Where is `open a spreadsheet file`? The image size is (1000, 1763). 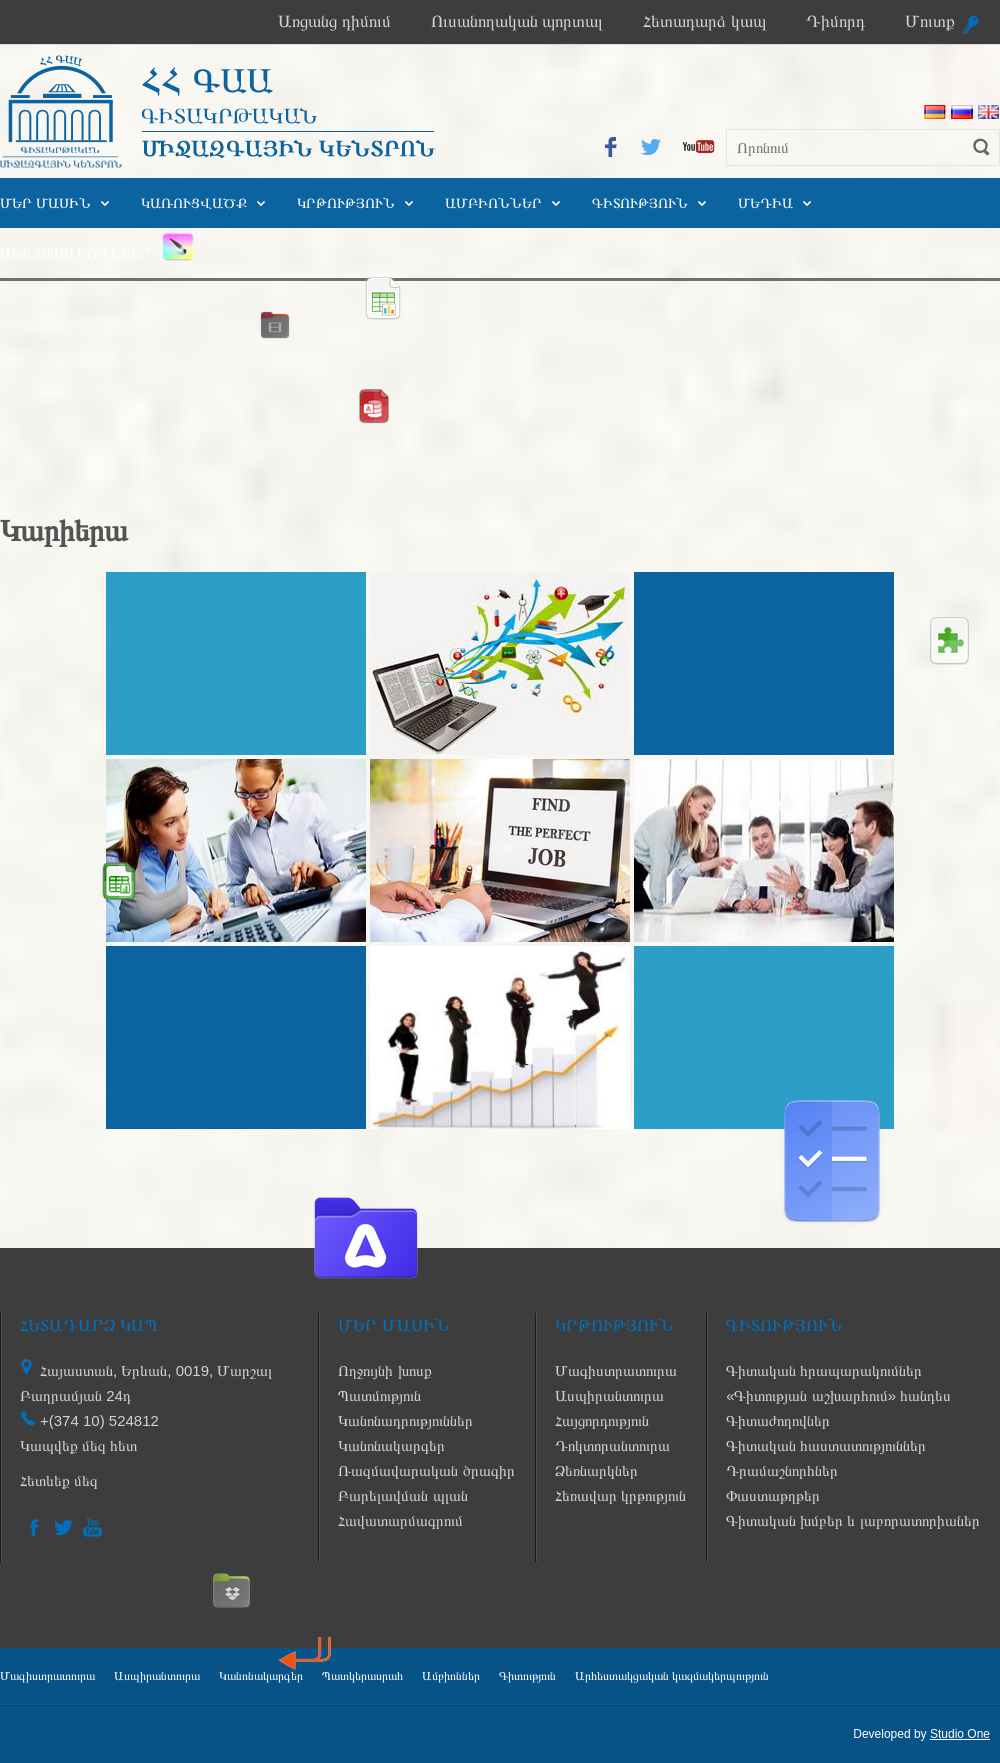
open a spreadsheet file is located at coordinates (383, 298).